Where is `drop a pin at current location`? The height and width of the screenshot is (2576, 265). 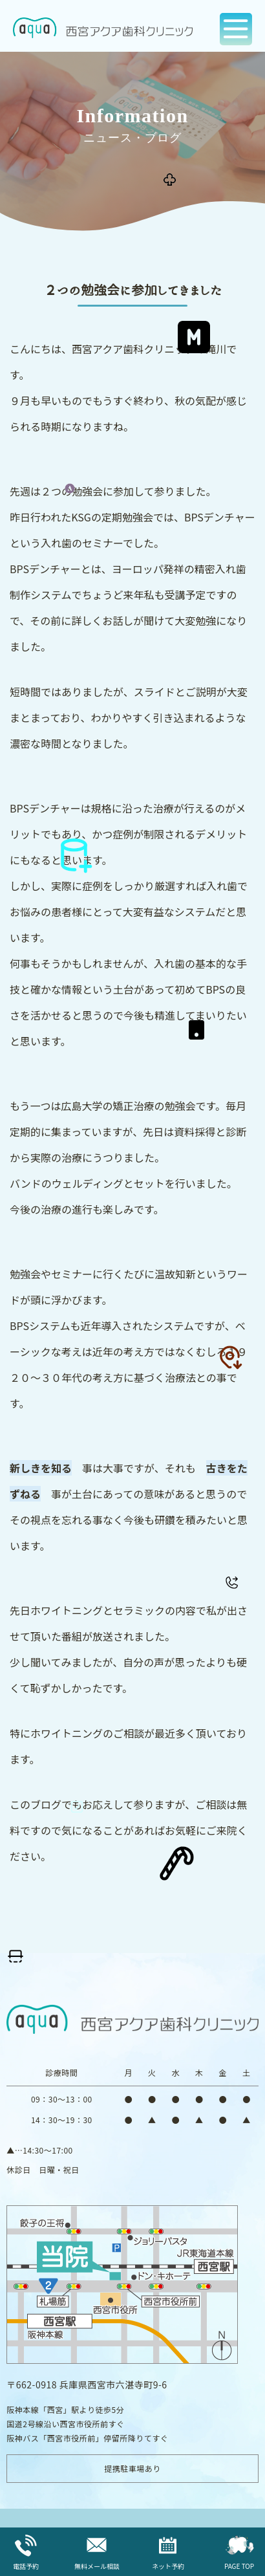 drop a pin at current location is located at coordinates (229, 1357).